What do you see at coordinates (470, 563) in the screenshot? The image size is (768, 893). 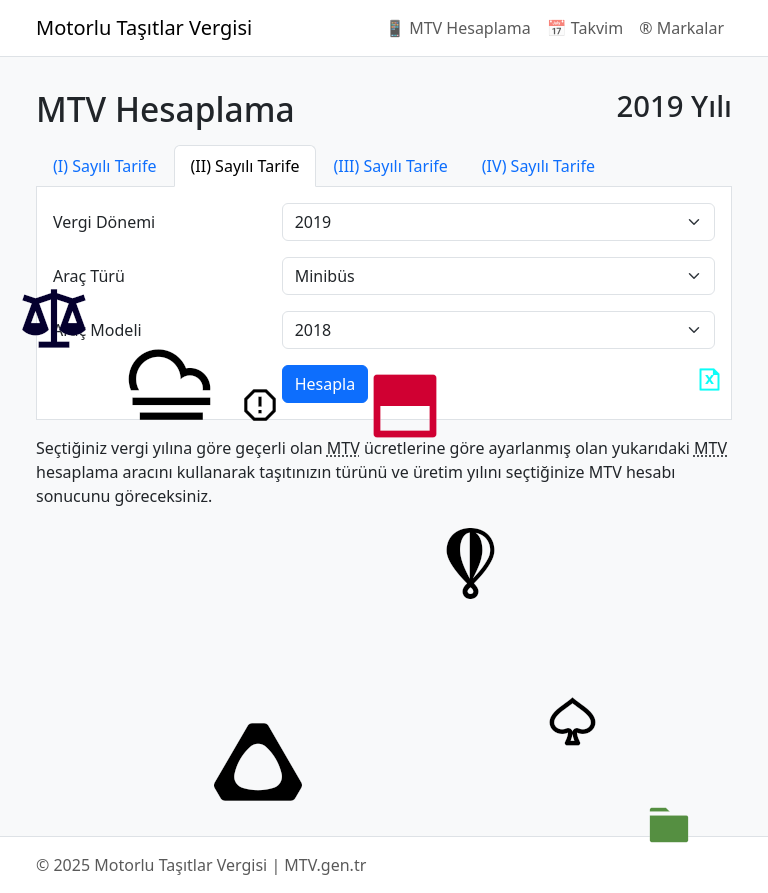 I see `fly.io logo` at bounding box center [470, 563].